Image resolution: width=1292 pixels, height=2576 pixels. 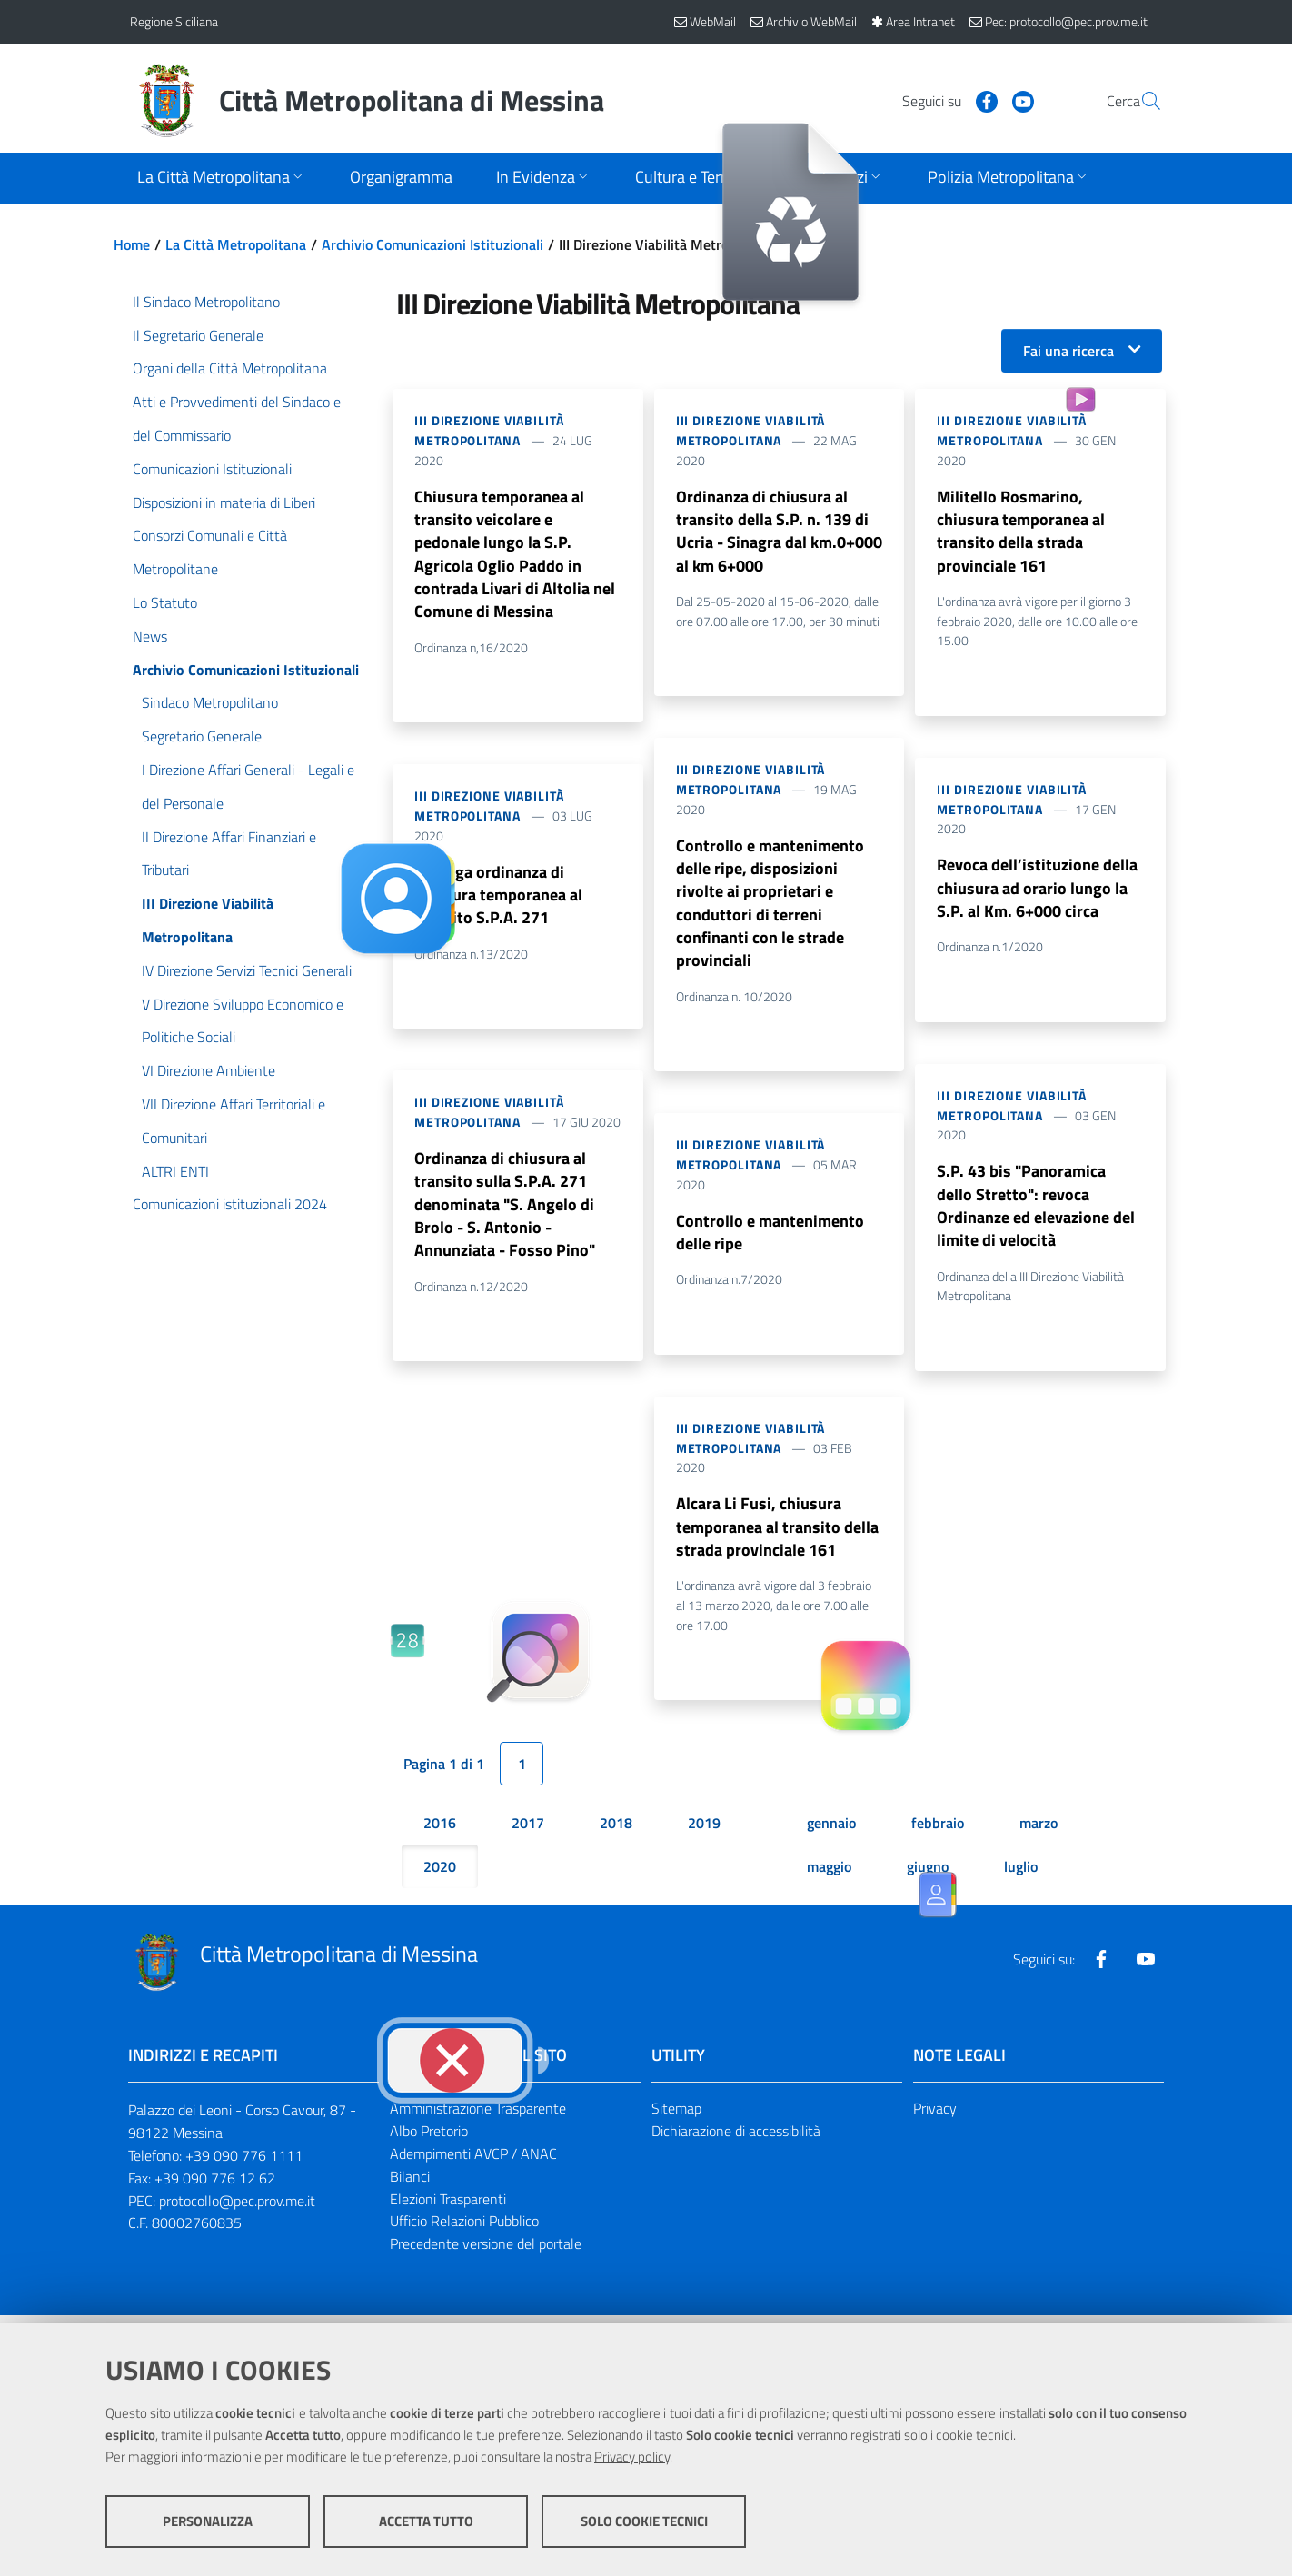 What do you see at coordinates (790, 215) in the screenshot?
I see `a file marked for deletion` at bounding box center [790, 215].